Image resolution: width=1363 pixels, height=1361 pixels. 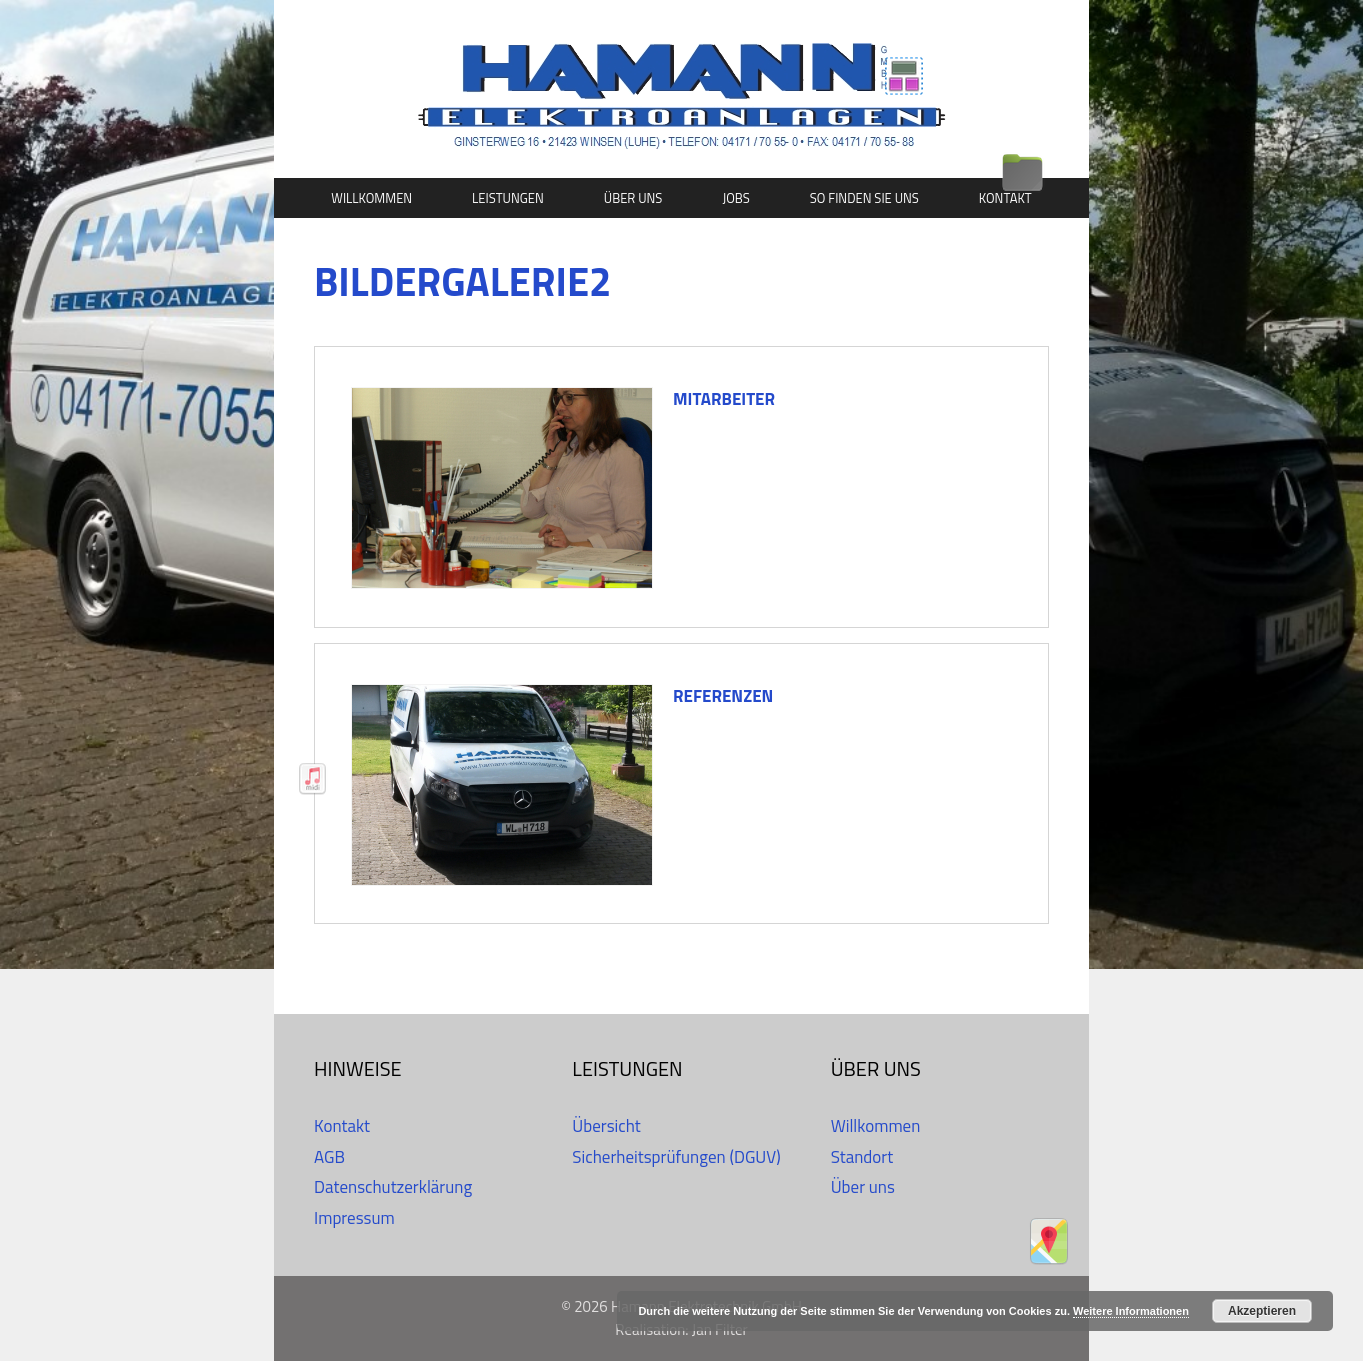 What do you see at coordinates (1022, 172) in the screenshot?
I see `open a folder or directory` at bounding box center [1022, 172].